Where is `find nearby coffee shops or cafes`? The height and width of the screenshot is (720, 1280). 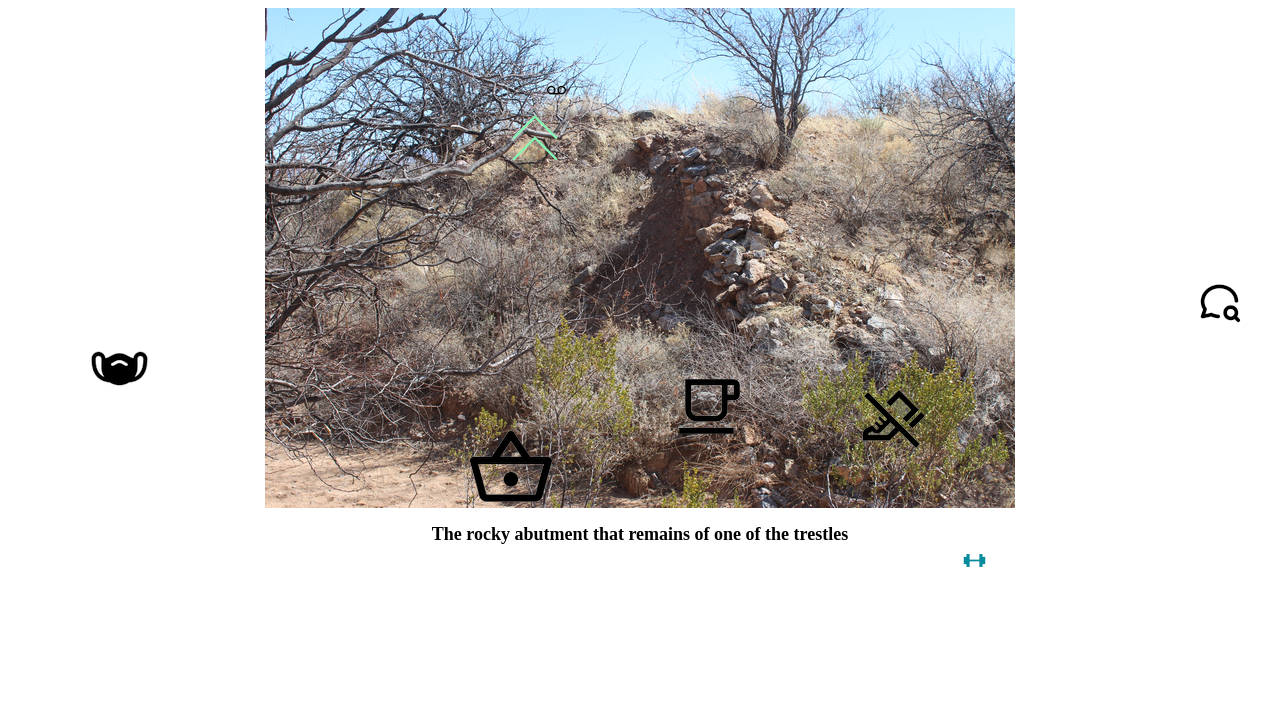
find nearby coffee shops or cafes is located at coordinates (709, 406).